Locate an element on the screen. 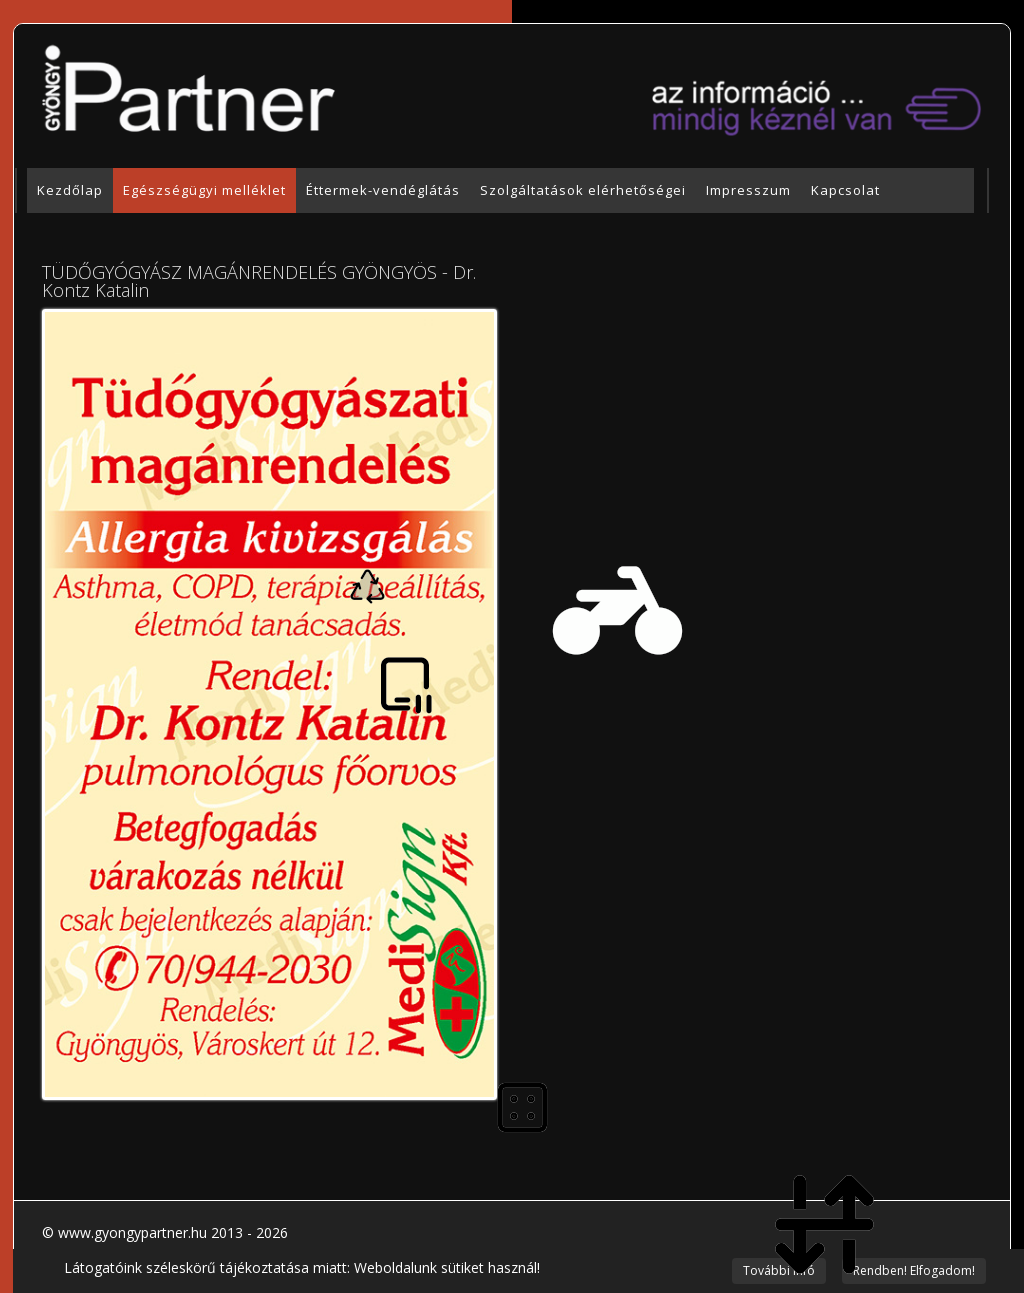  select motorcycle as transportation mode is located at coordinates (617, 607).